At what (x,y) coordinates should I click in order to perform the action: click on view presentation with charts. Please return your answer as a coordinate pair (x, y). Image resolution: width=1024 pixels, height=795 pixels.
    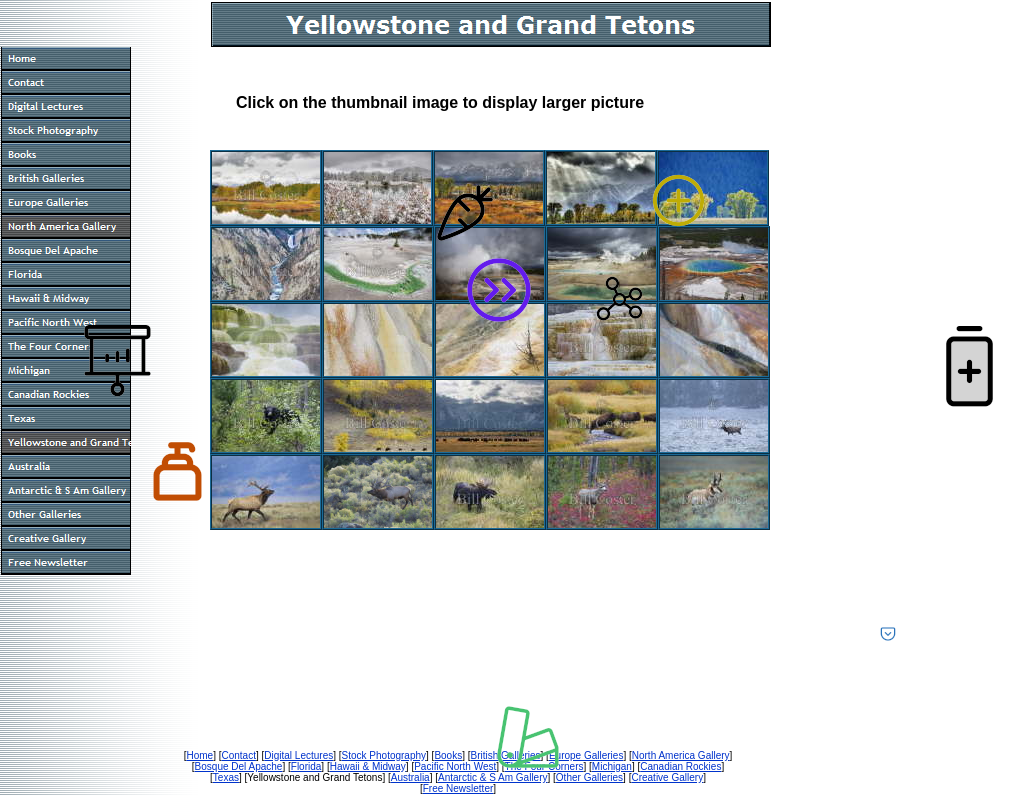
    Looking at the image, I should click on (117, 355).